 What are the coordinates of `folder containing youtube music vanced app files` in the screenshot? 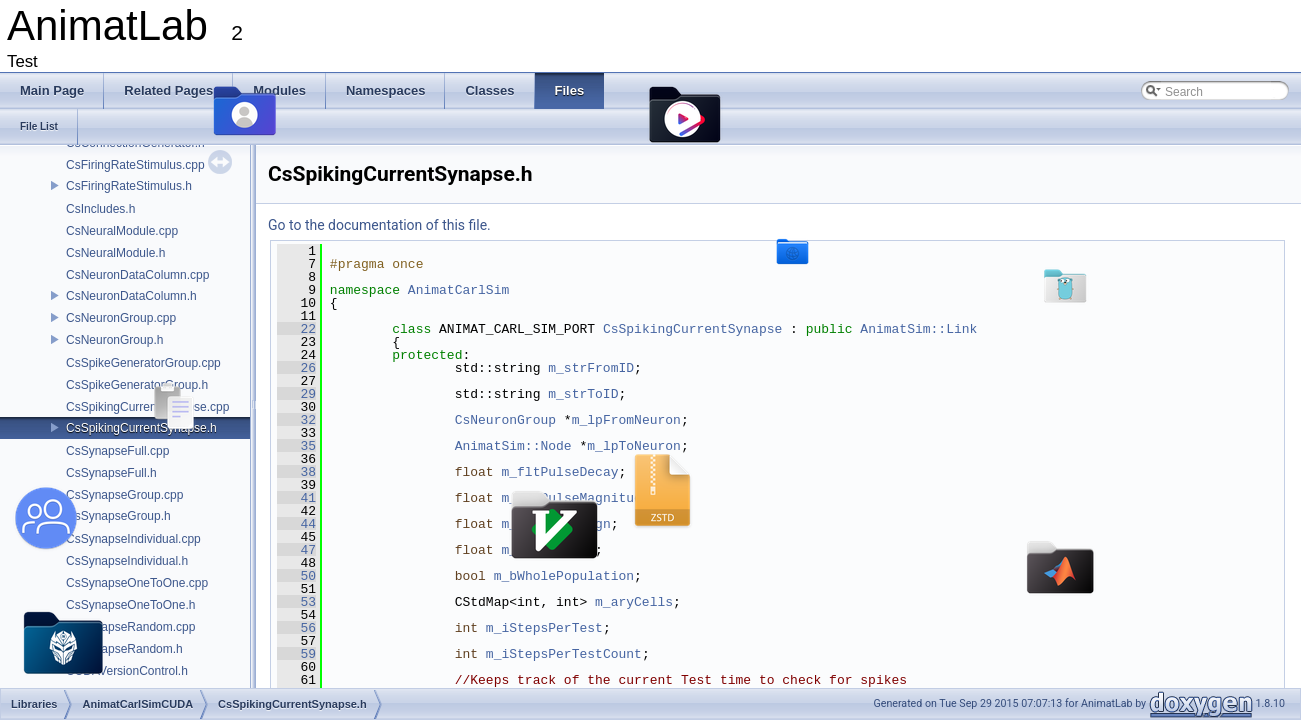 It's located at (684, 116).